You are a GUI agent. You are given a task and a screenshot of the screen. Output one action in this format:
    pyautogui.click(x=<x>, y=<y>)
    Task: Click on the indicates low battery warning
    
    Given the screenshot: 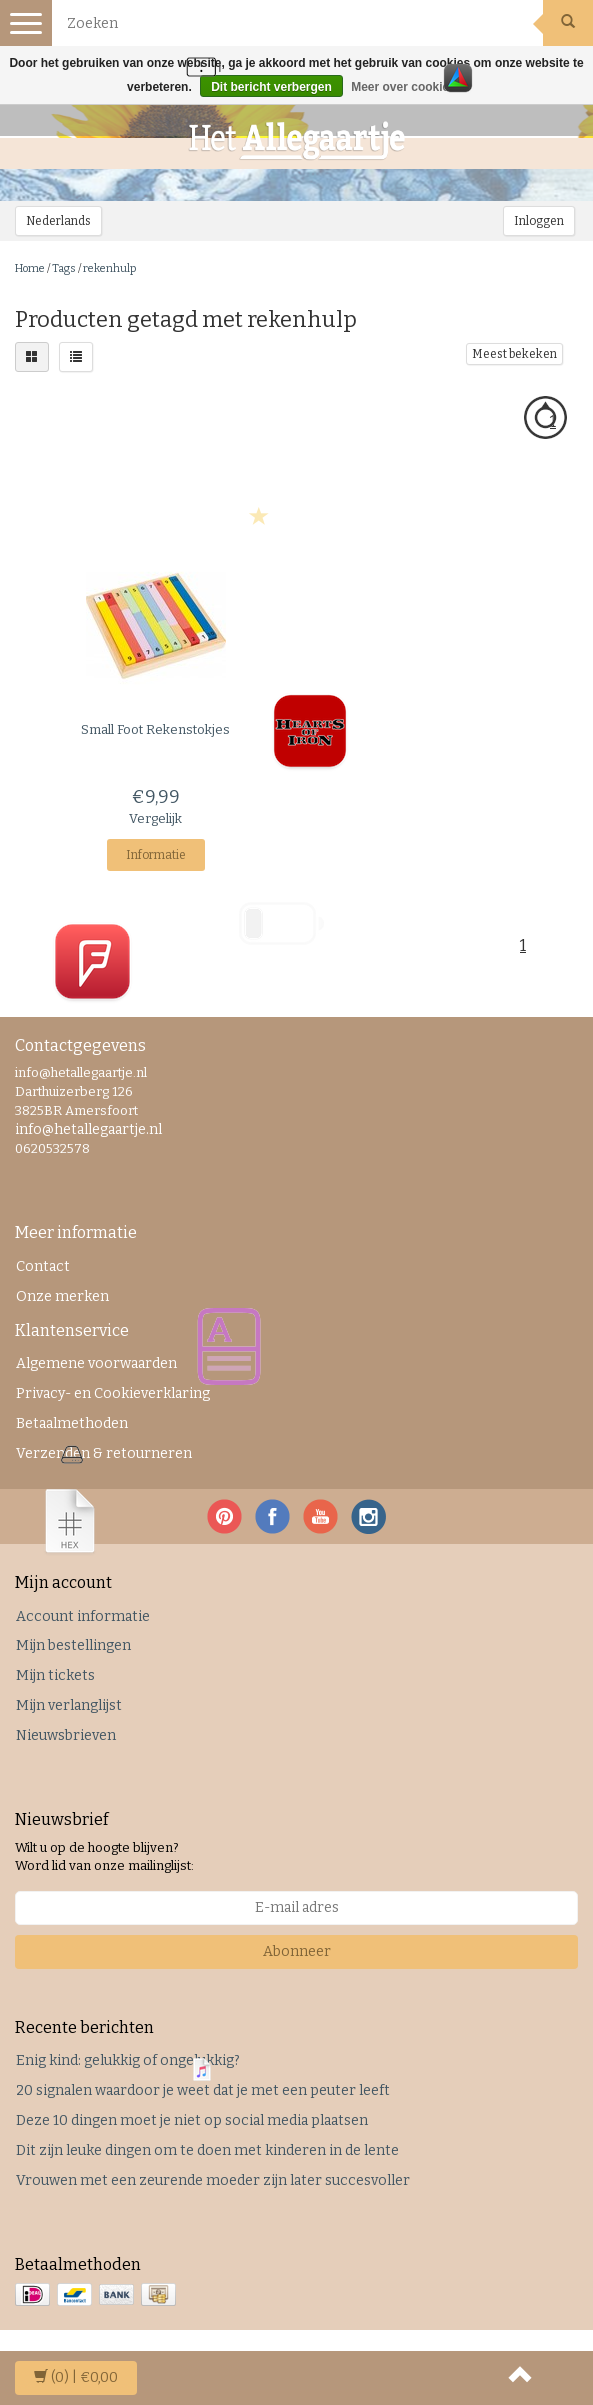 What is the action you would take?
    pyautogui.click(x=203, y=67)
    